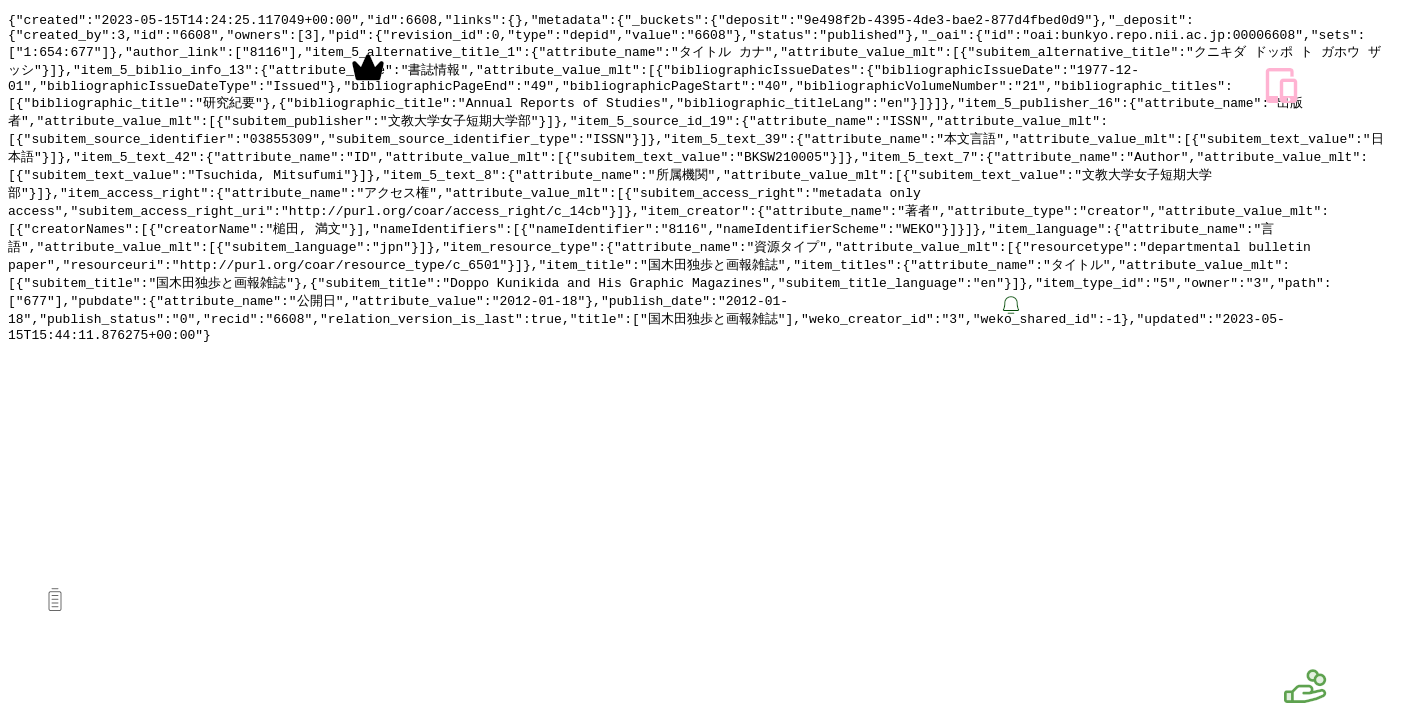 Image resolution: width=1401 pixels, height=720 pixels. What do you see at coordinates (1011, 305) in the screenshot?
I see `view notifications` at bounding box center [1011, 305].